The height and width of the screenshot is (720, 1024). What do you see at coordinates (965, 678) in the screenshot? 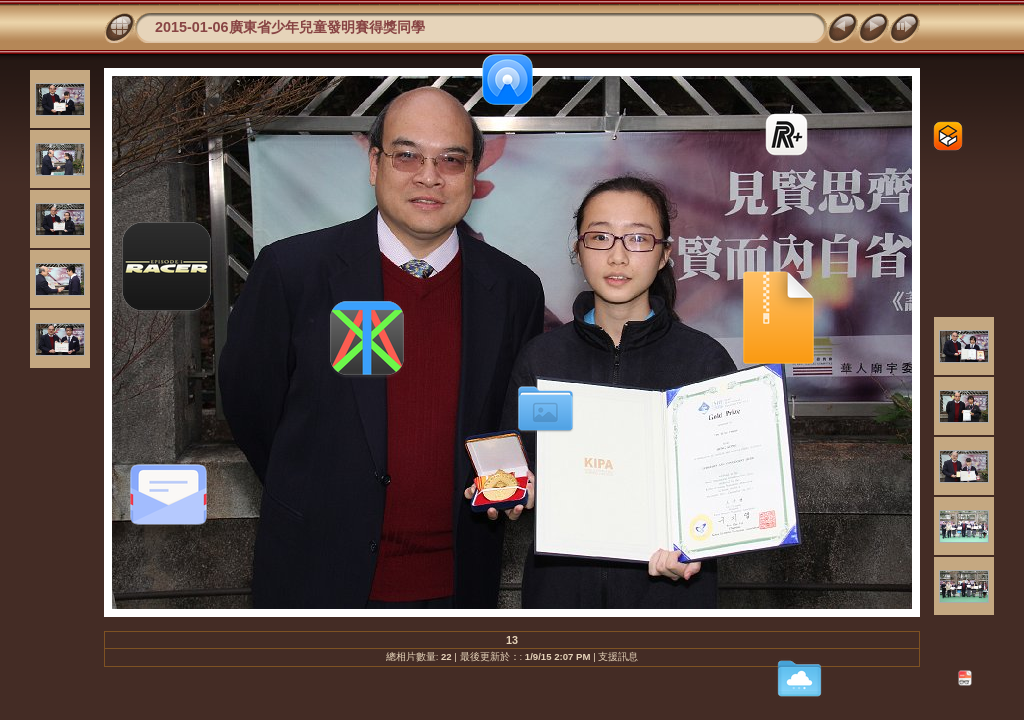
I see `open the papers reference management app` at bounding box center [965, 678].